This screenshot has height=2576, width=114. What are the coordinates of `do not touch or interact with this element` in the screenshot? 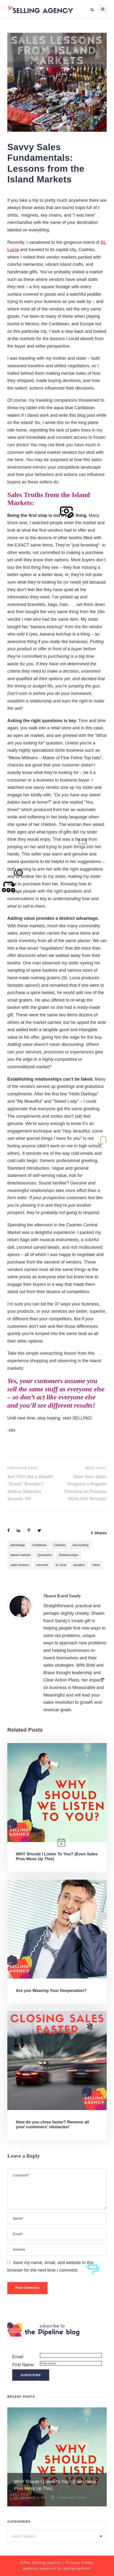 It's located at (90, 2026).